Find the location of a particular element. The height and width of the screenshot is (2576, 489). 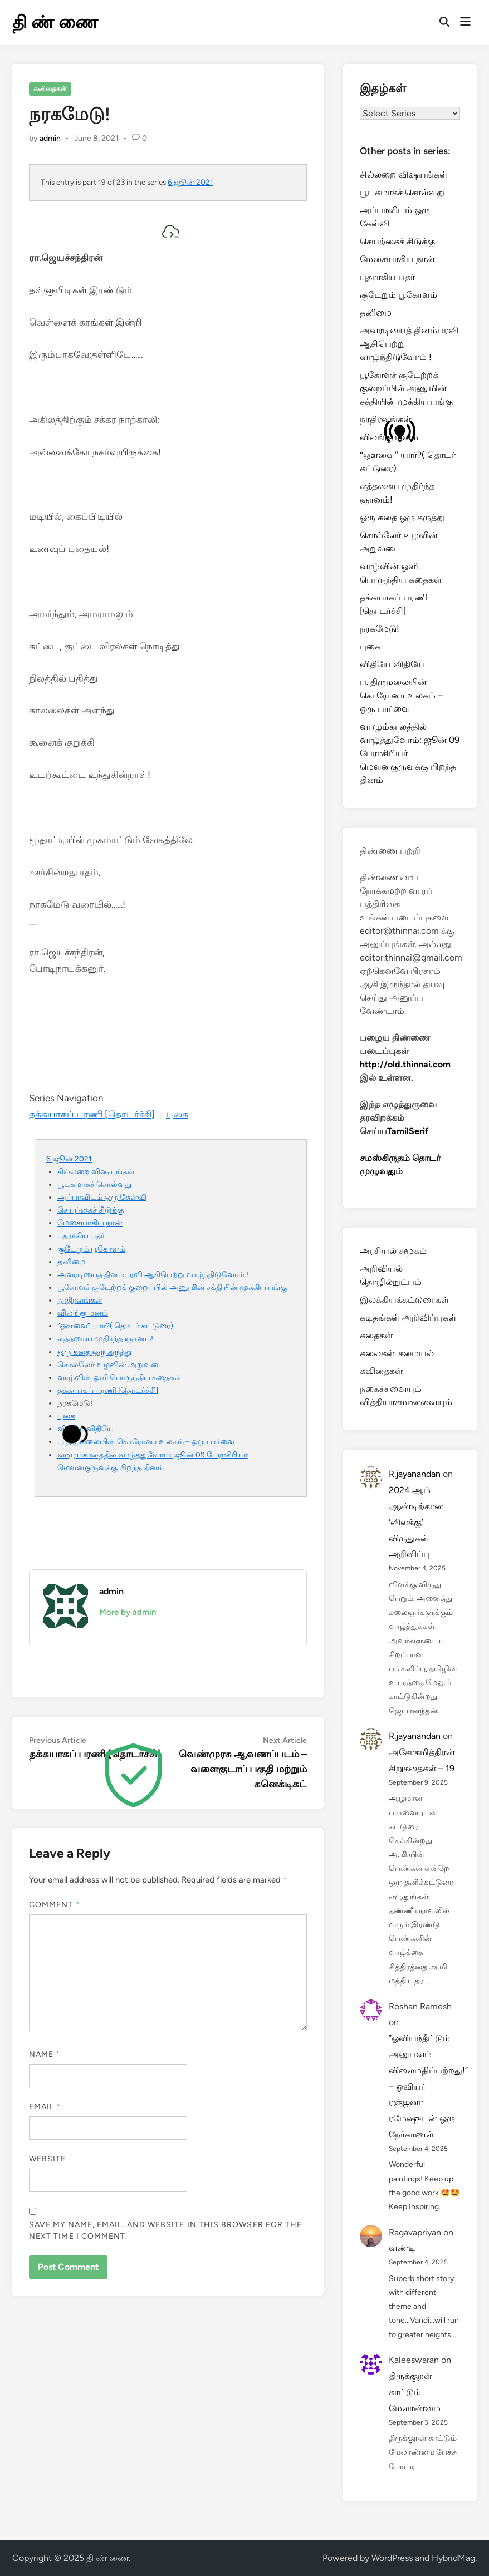

indicates active recording or live broadcast is located at coordinates (75, 1434).